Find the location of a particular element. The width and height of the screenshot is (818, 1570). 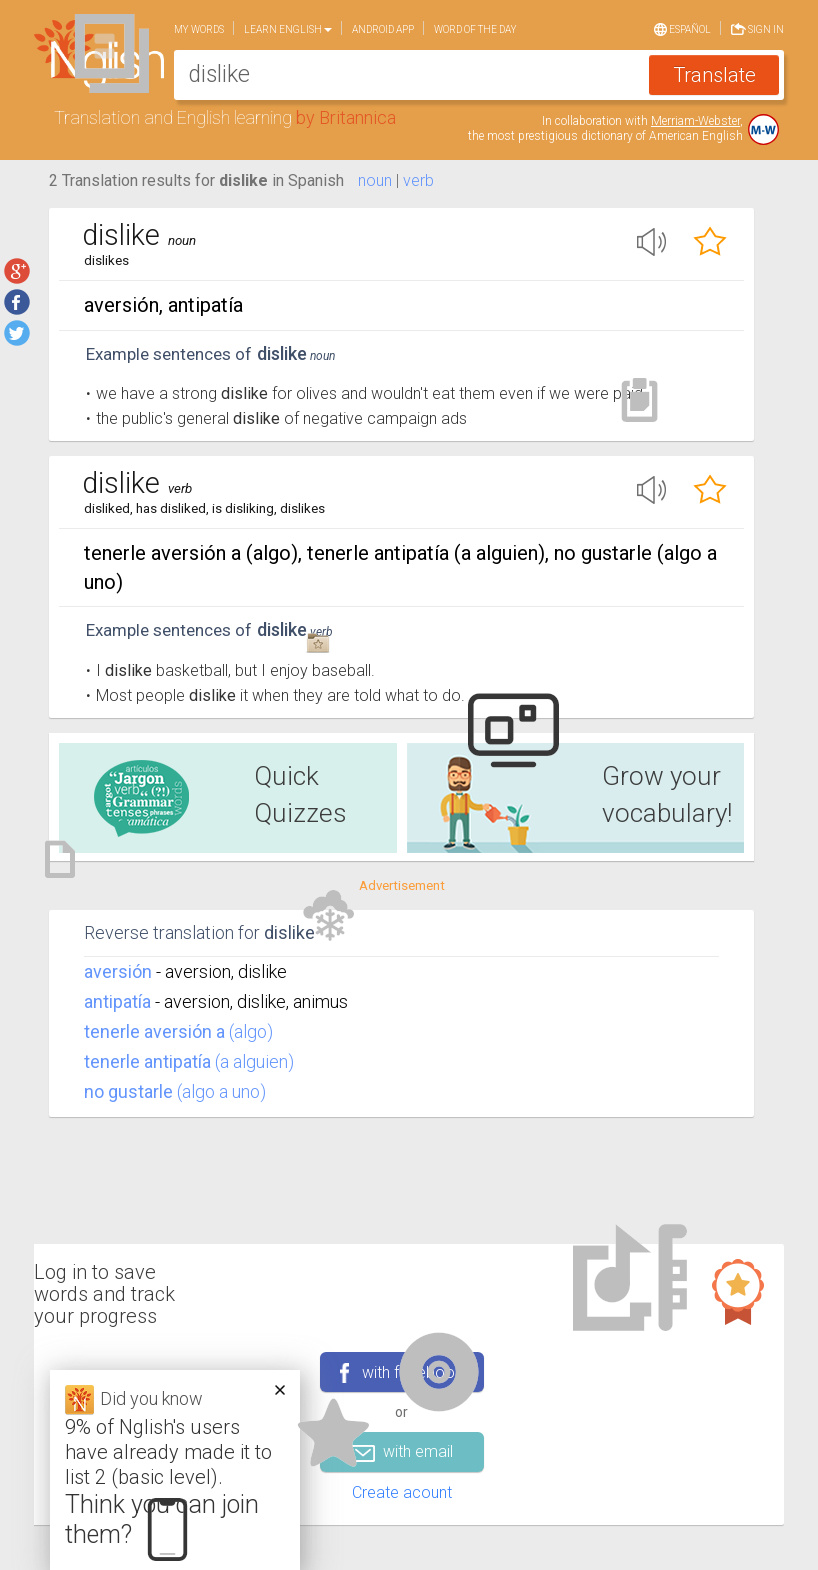

access your bookmarked files and folders is located at coordinates (318, 644).